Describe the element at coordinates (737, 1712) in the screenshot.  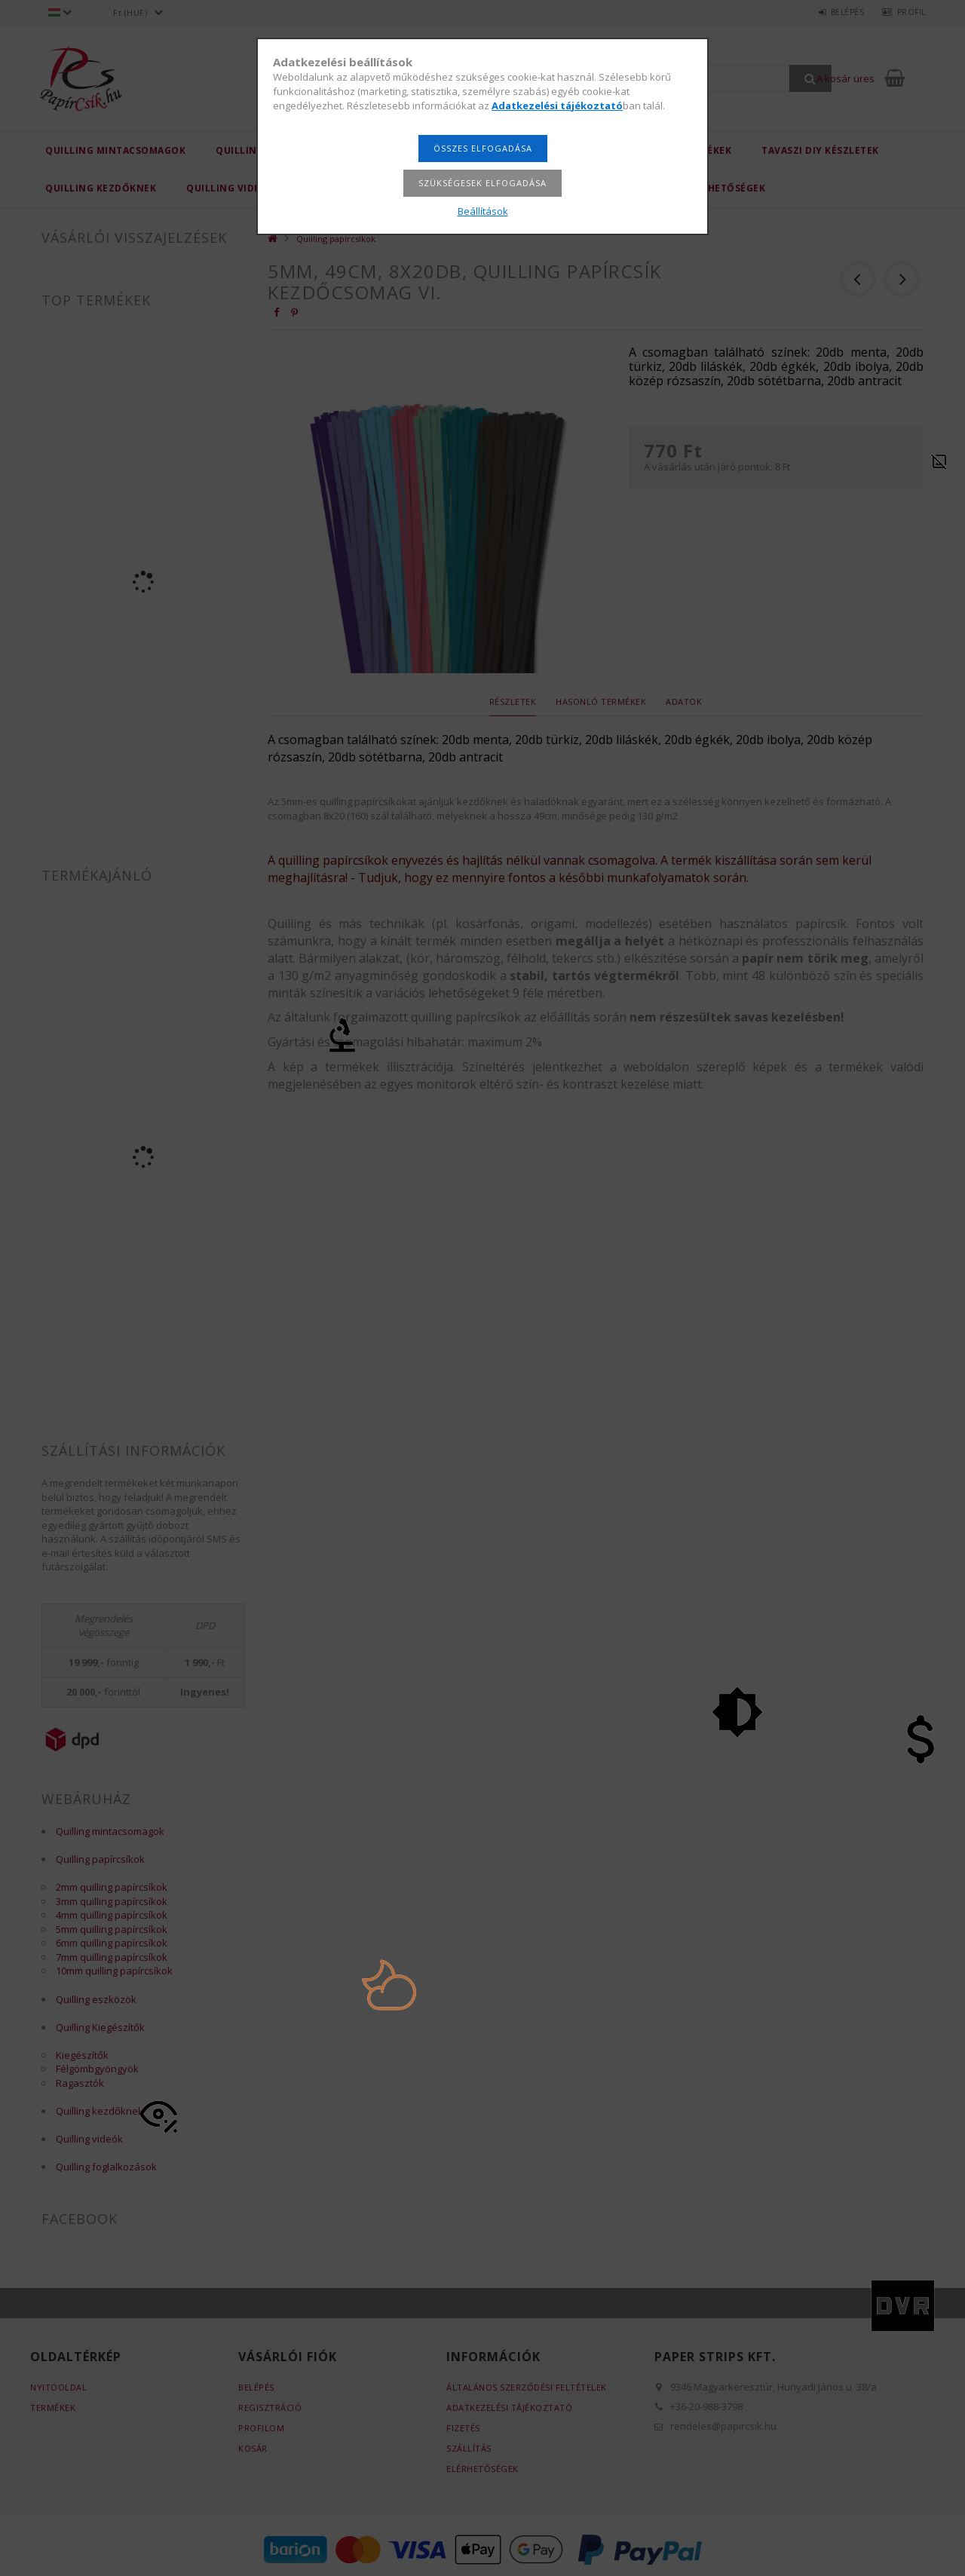
I see `adjust screen brightness` at that location.